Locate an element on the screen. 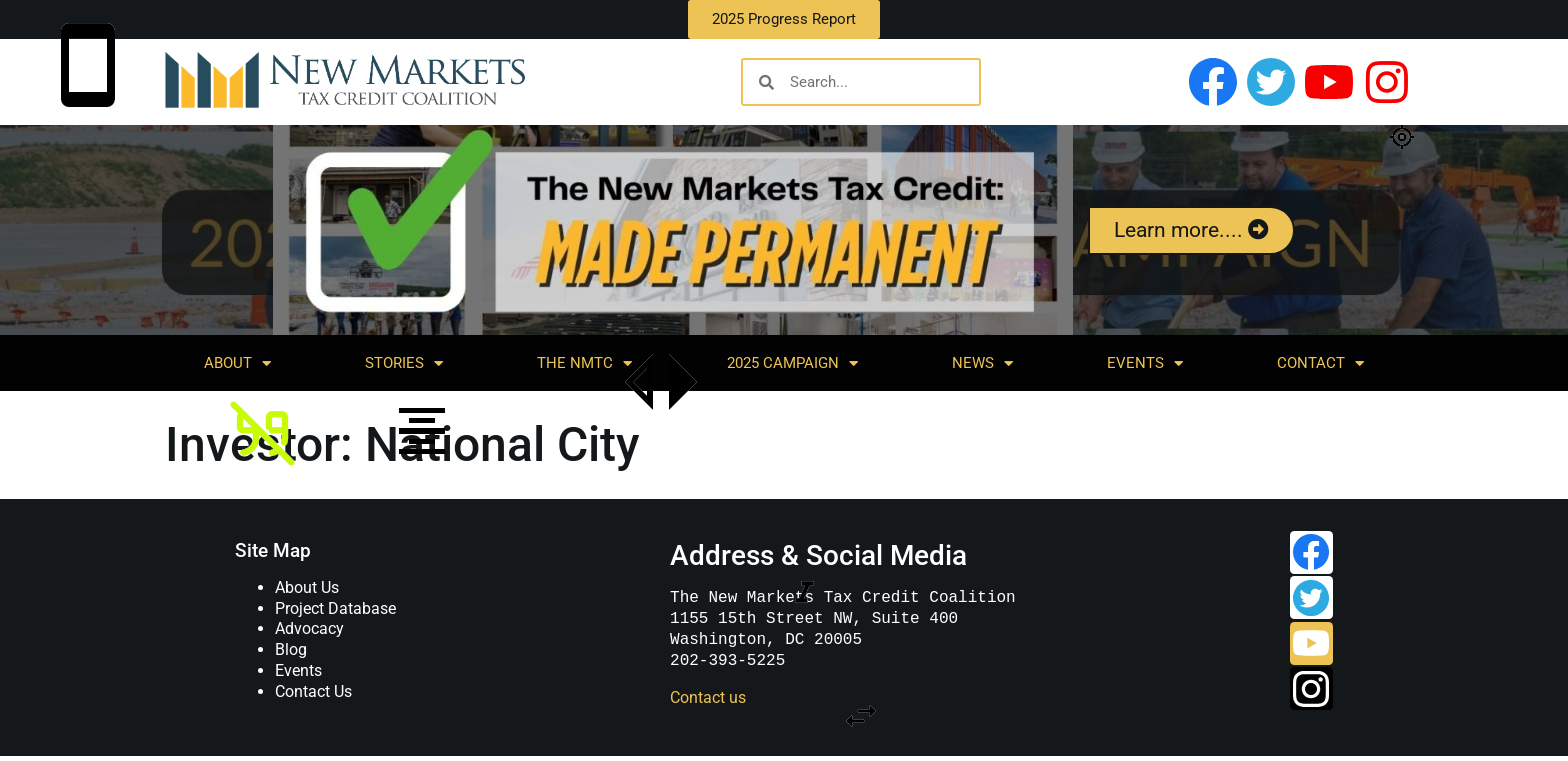 Image resolution: width=1568 pixels, height=761 pixels. switch to the left panel or view is located at coordinates (661, 382).